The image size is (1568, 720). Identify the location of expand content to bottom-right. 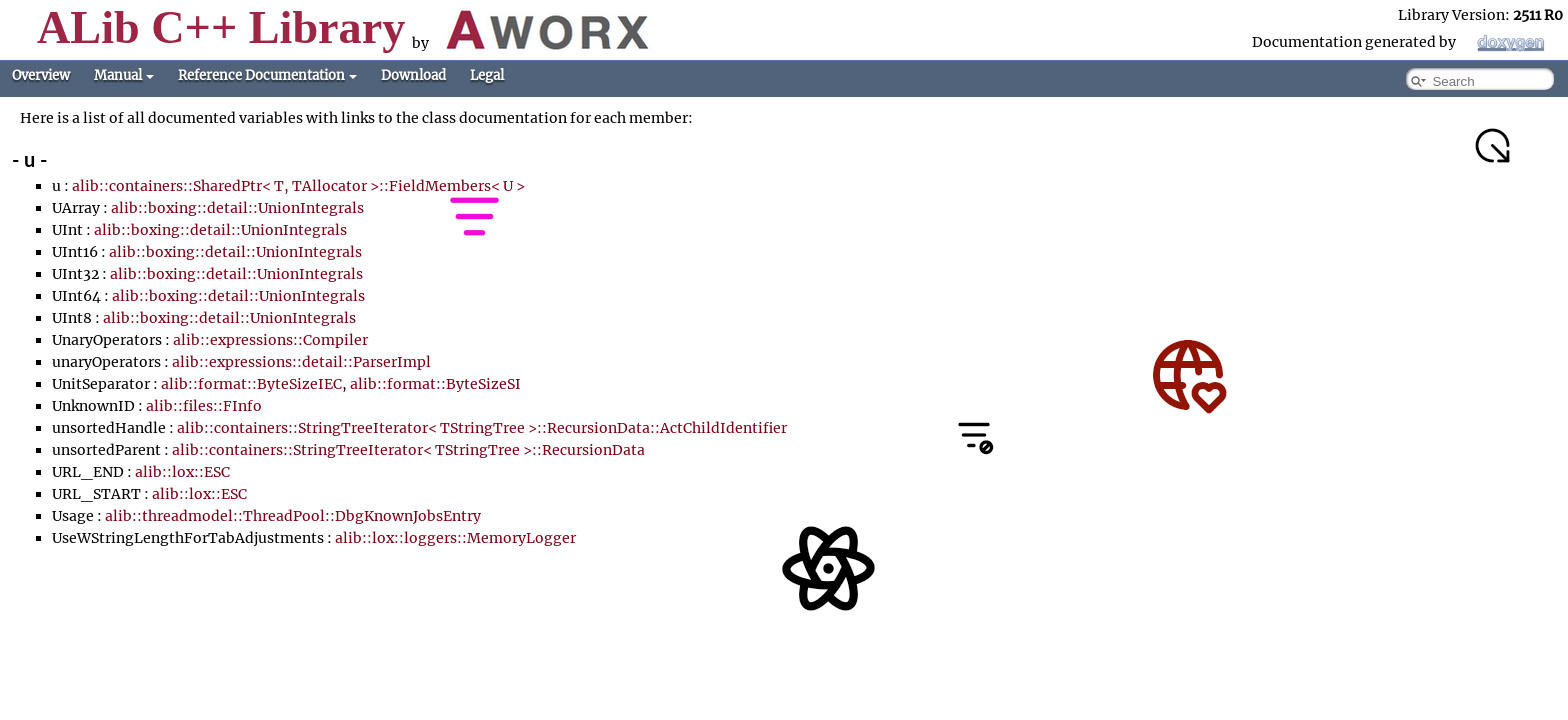
(1492, 145).